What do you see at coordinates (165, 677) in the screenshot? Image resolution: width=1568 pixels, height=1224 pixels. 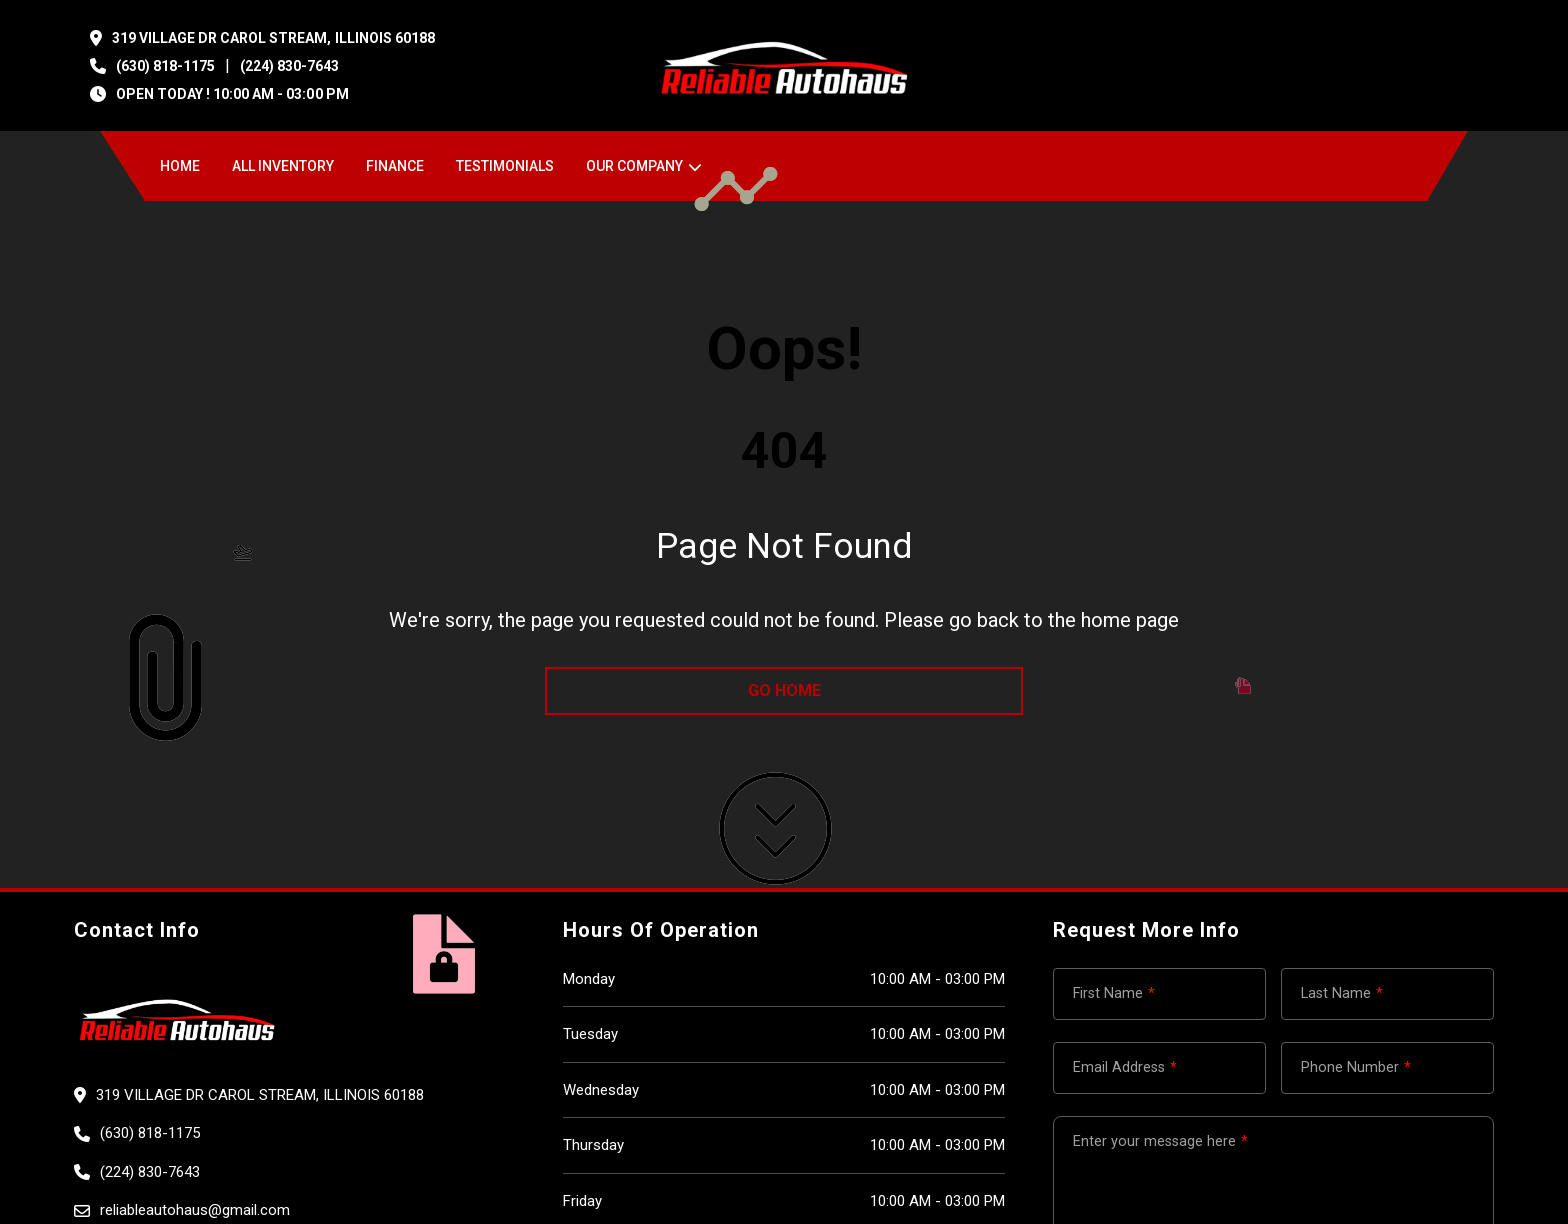 I see `attach a file to your message` at bounding box center [165, 677].